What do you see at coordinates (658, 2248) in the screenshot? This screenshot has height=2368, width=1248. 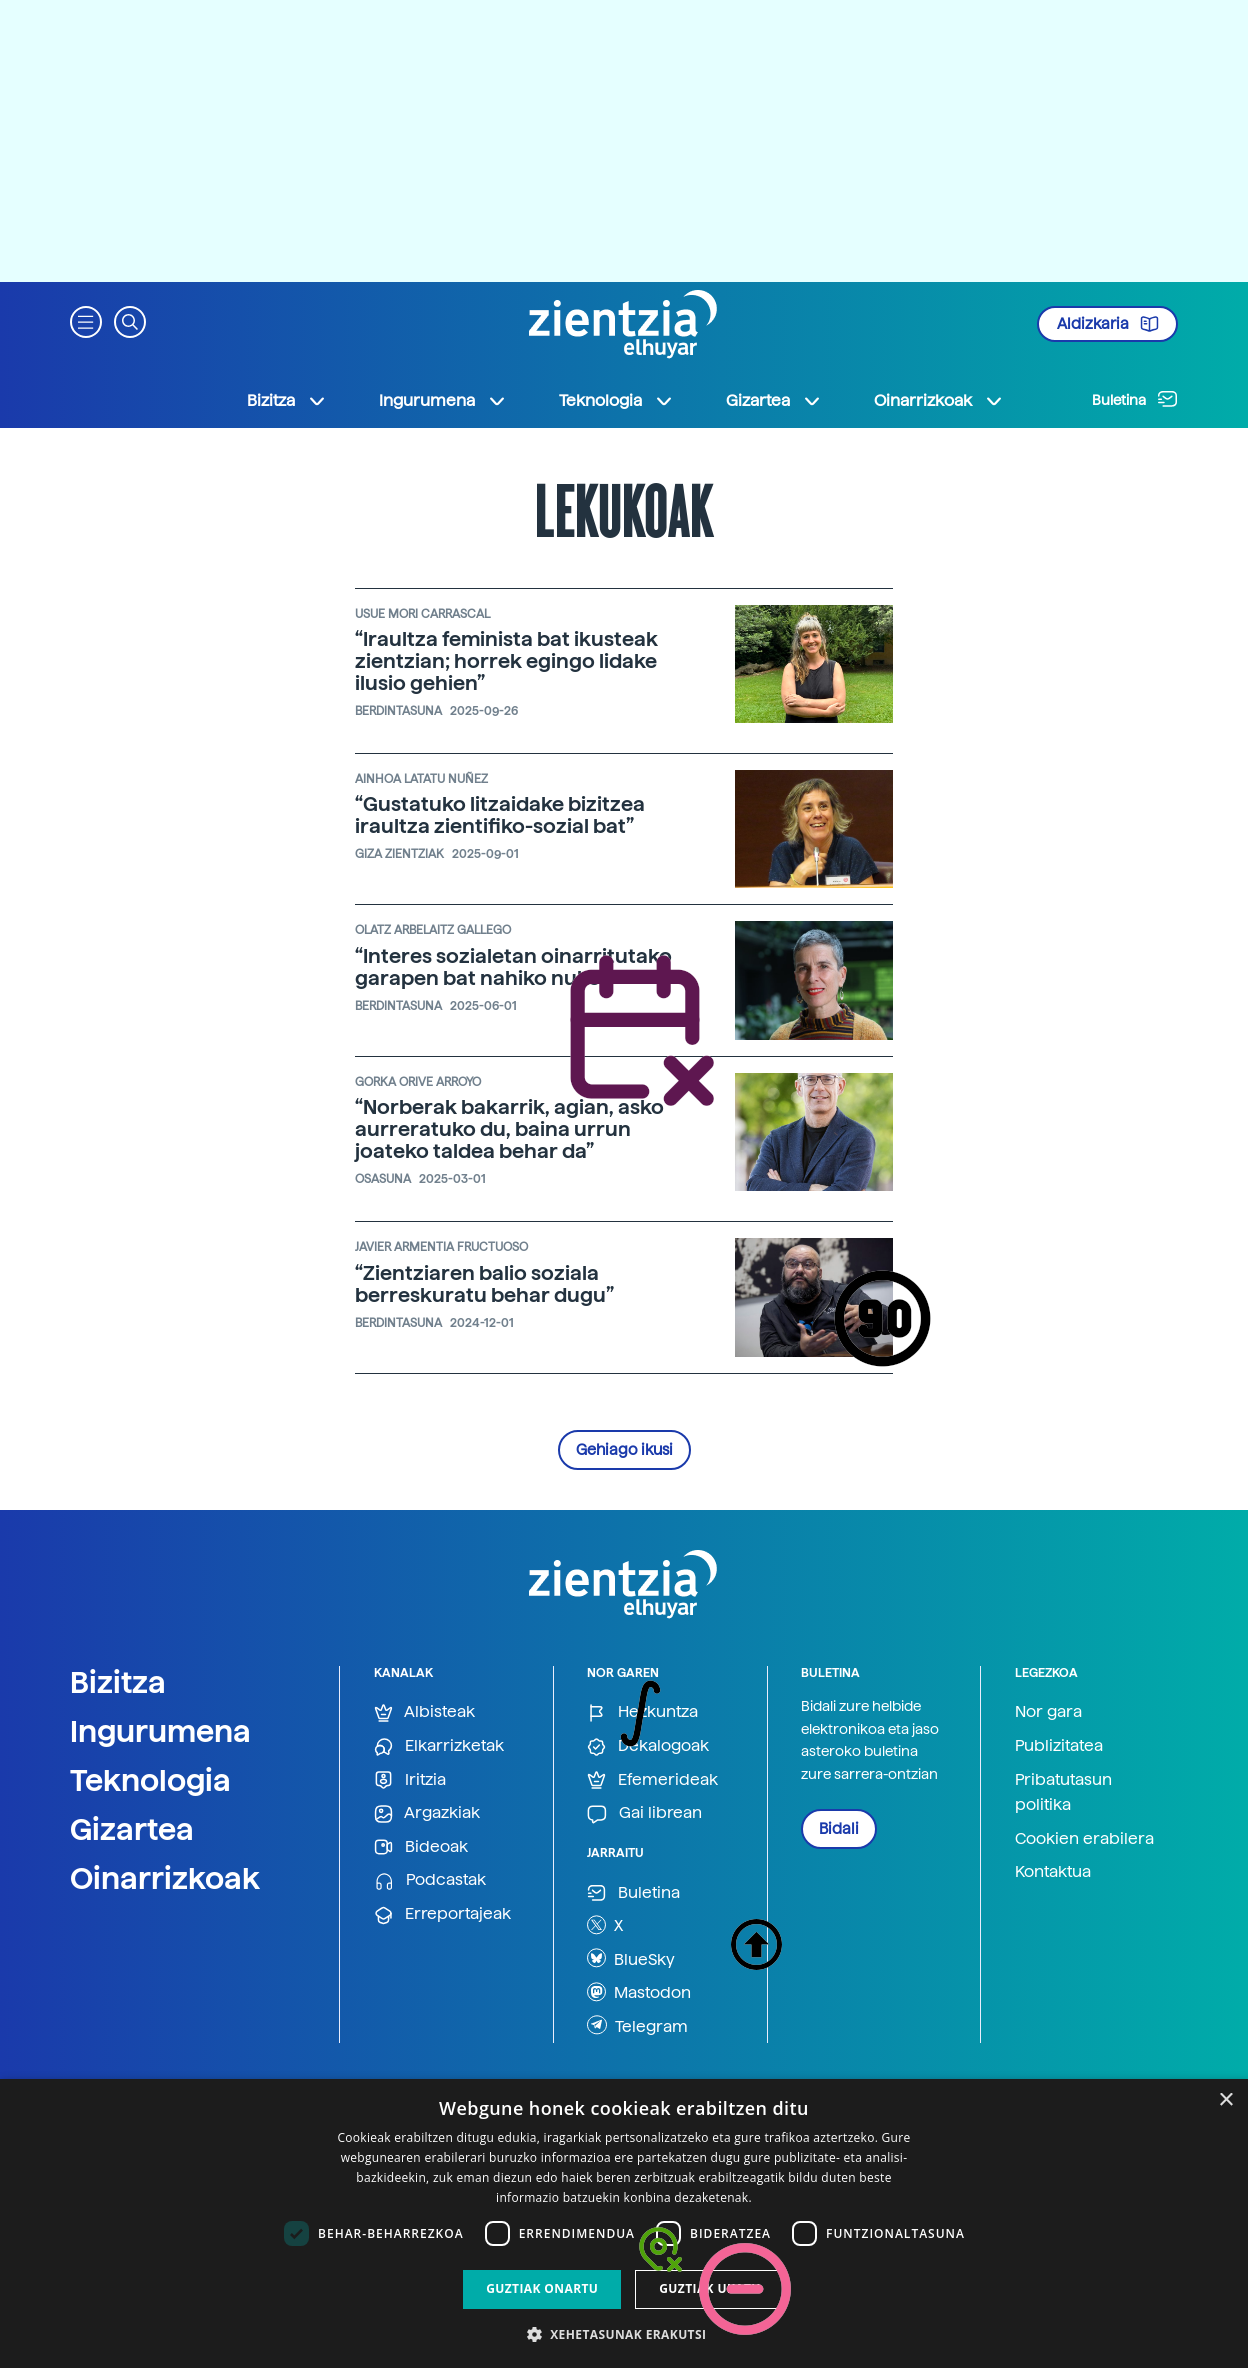 I see `remove a saved location pin` at bounding box center [658, 2248].